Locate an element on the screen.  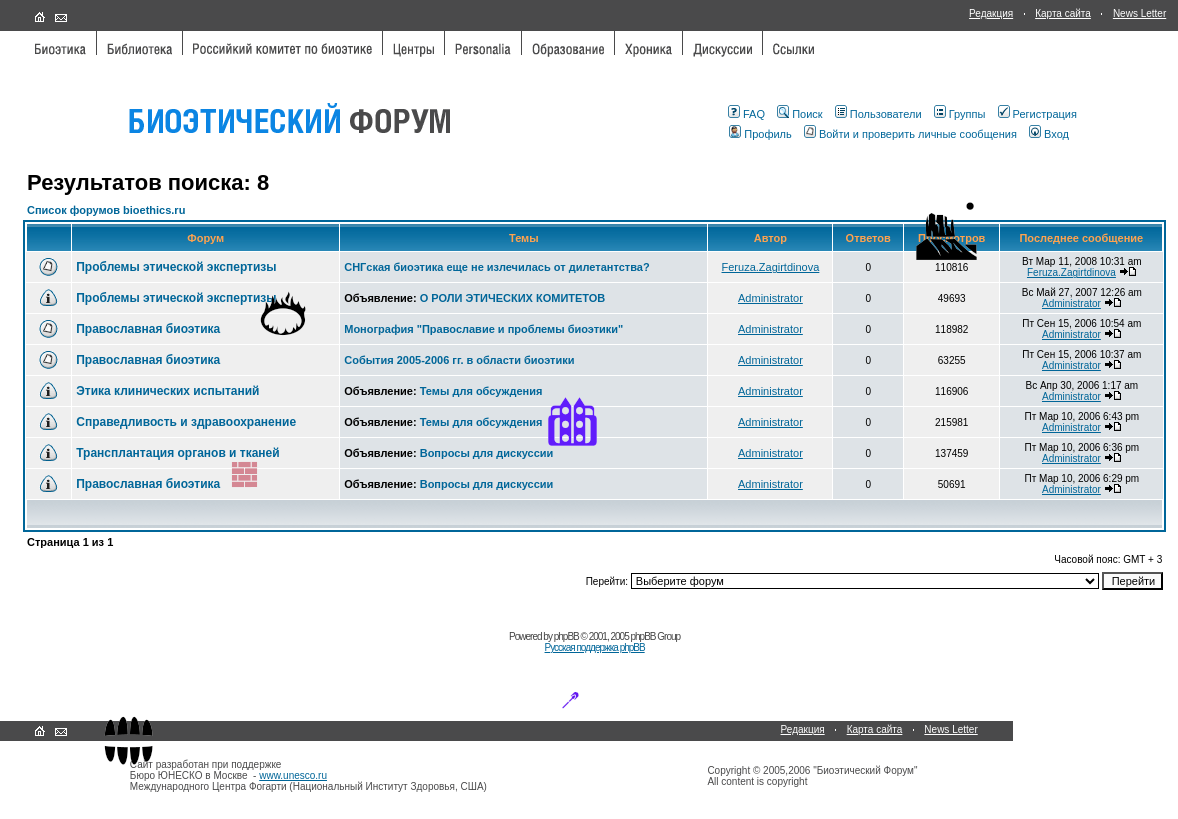
activate fire shield or protective ability is located at coordinates (283, 314).